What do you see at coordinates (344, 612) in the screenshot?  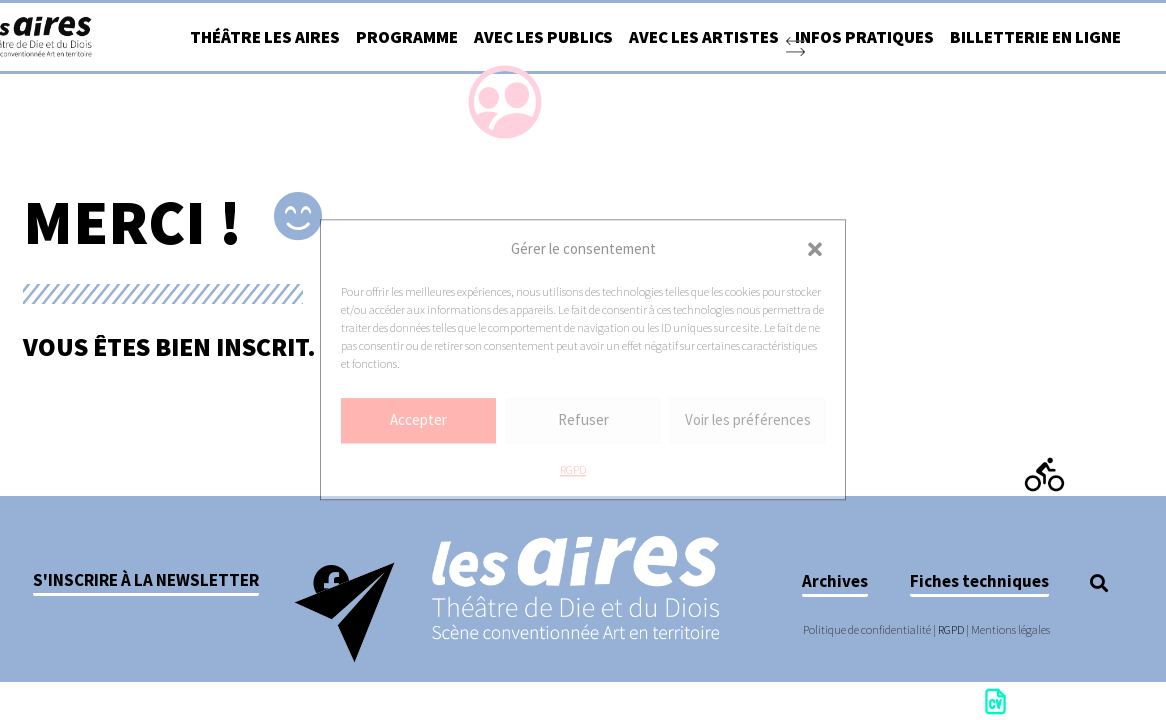 I see `send a message` at bounding box center [344, 612].